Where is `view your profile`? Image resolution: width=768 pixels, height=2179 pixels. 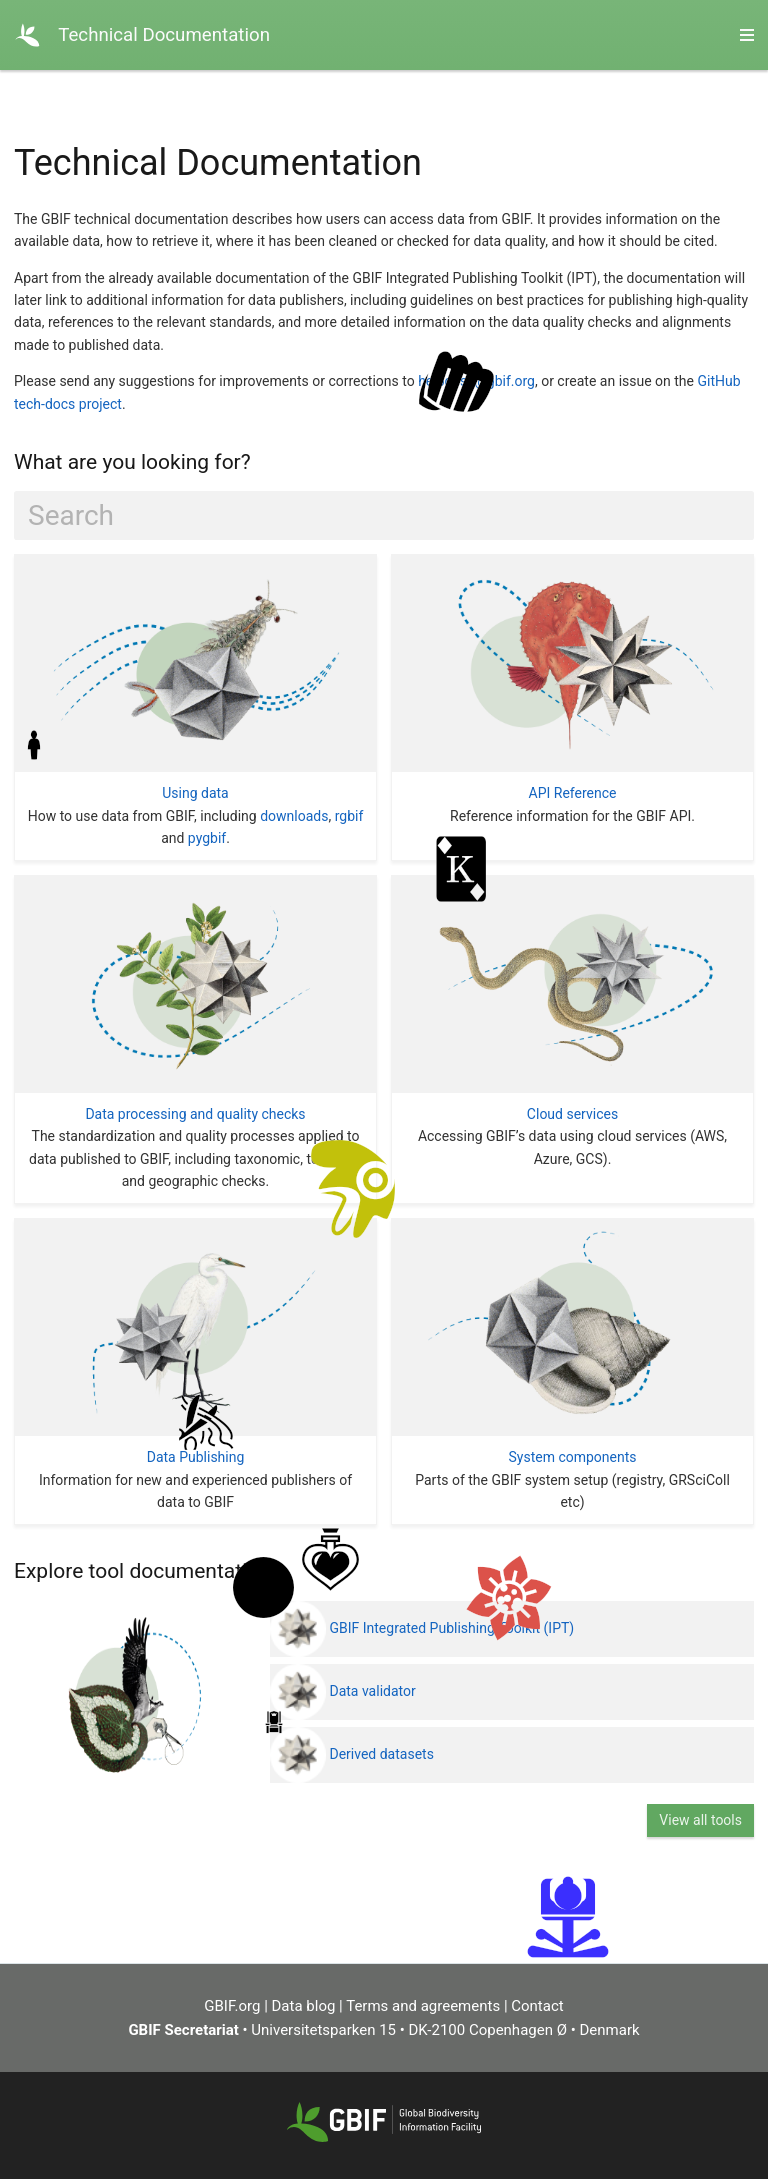 view your profile is located at coordinates (34, 745).